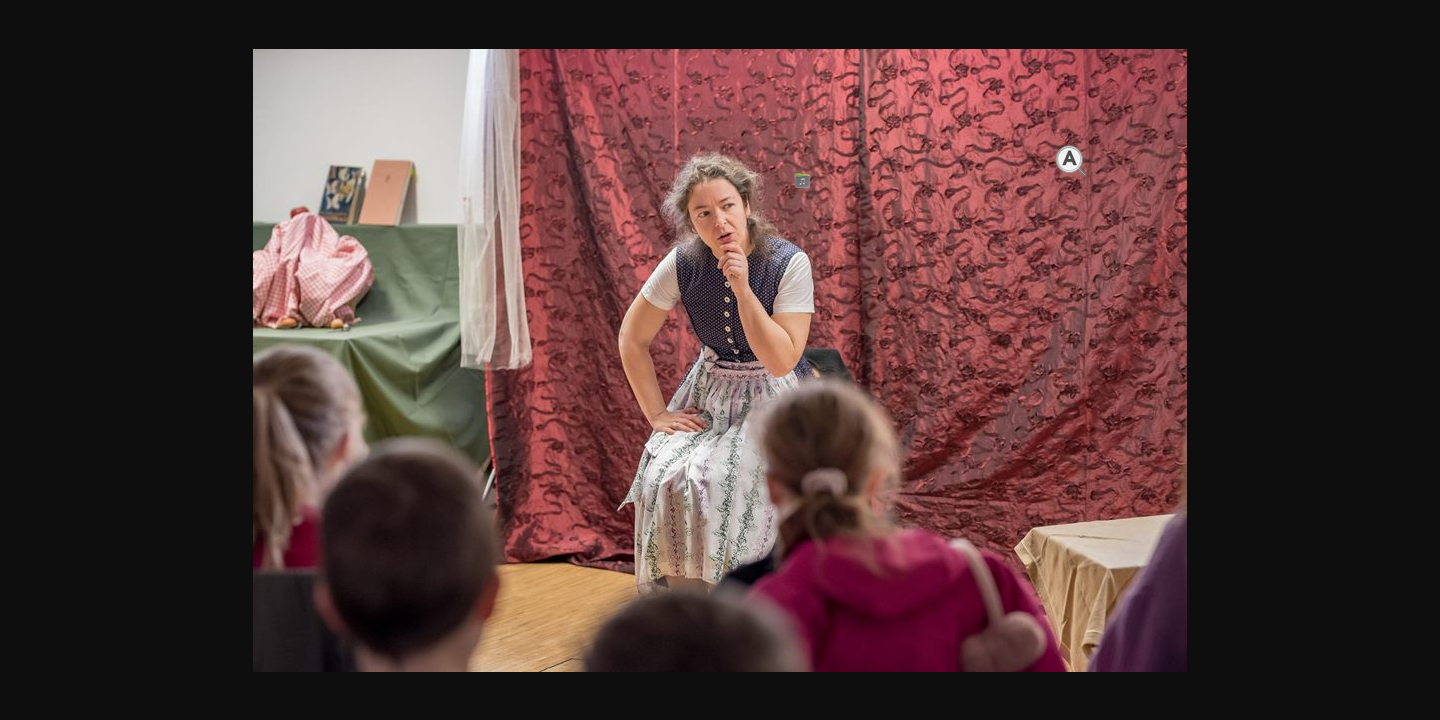 The height and width of the screenshot is (720, 1440). I want to click on open your music folder, so click(802, 180).